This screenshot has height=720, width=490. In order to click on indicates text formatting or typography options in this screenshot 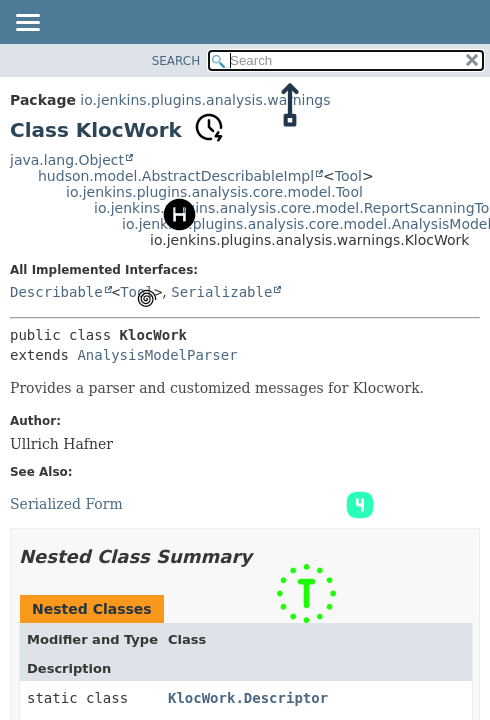, I will do `click(306, 593)`.